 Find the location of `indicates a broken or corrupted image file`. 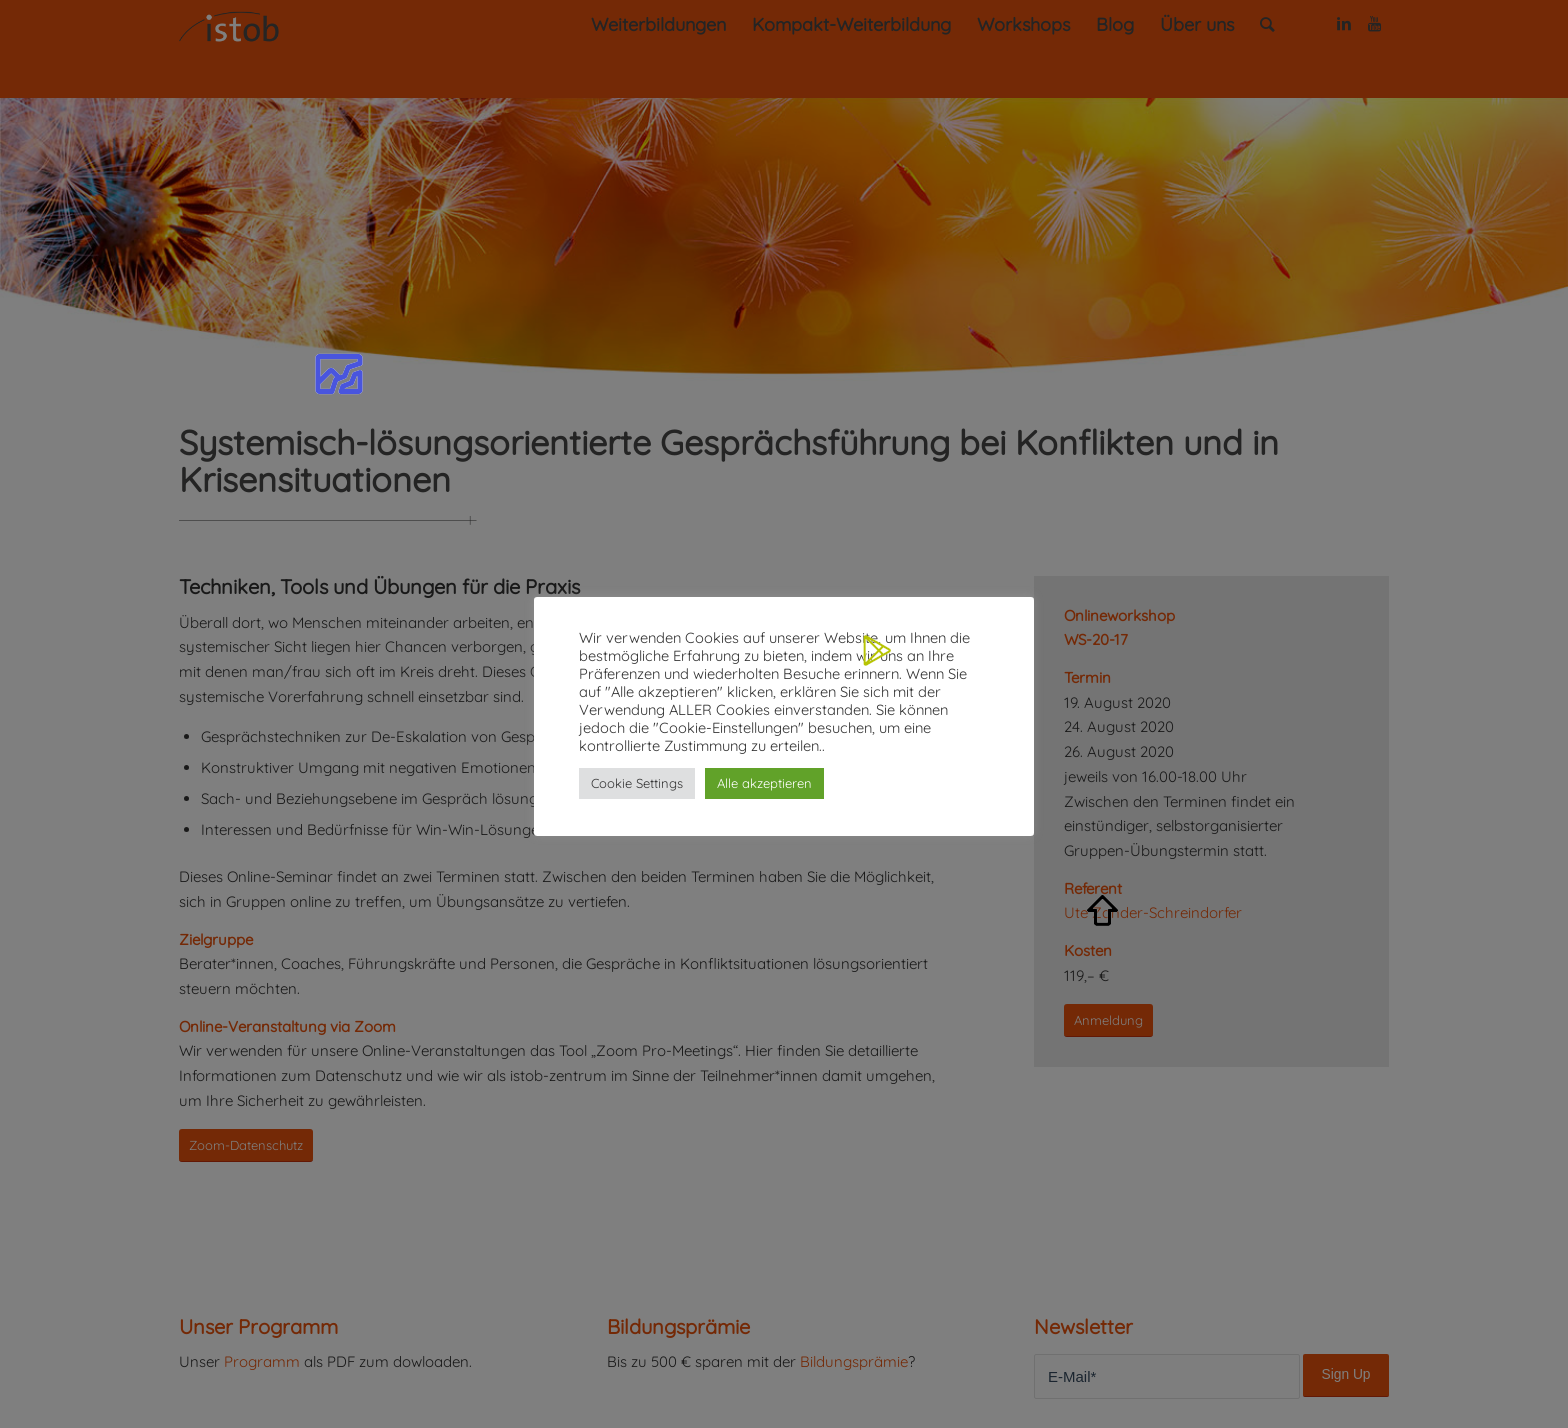

indicates a broken or corrupted image file is located at coordinates (339, 374).